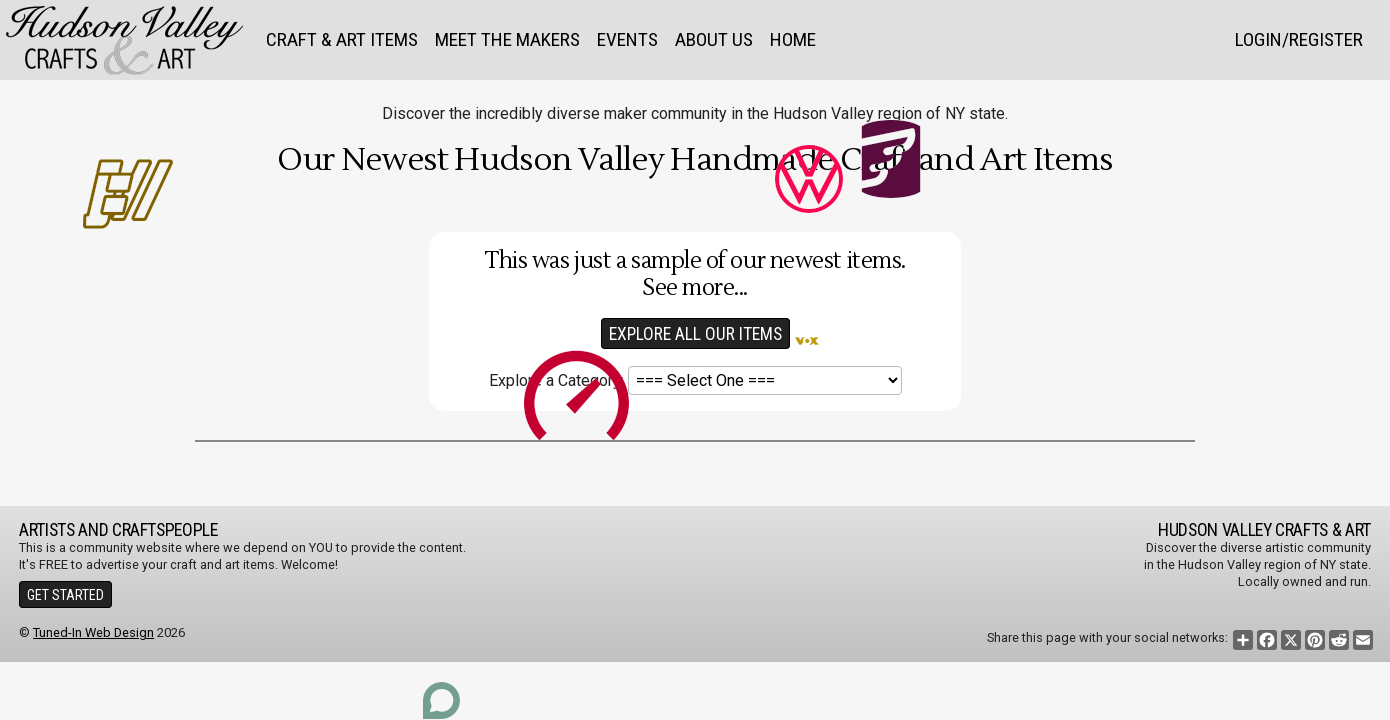  I want to click on open Discourse community forum, so click(441, 700).